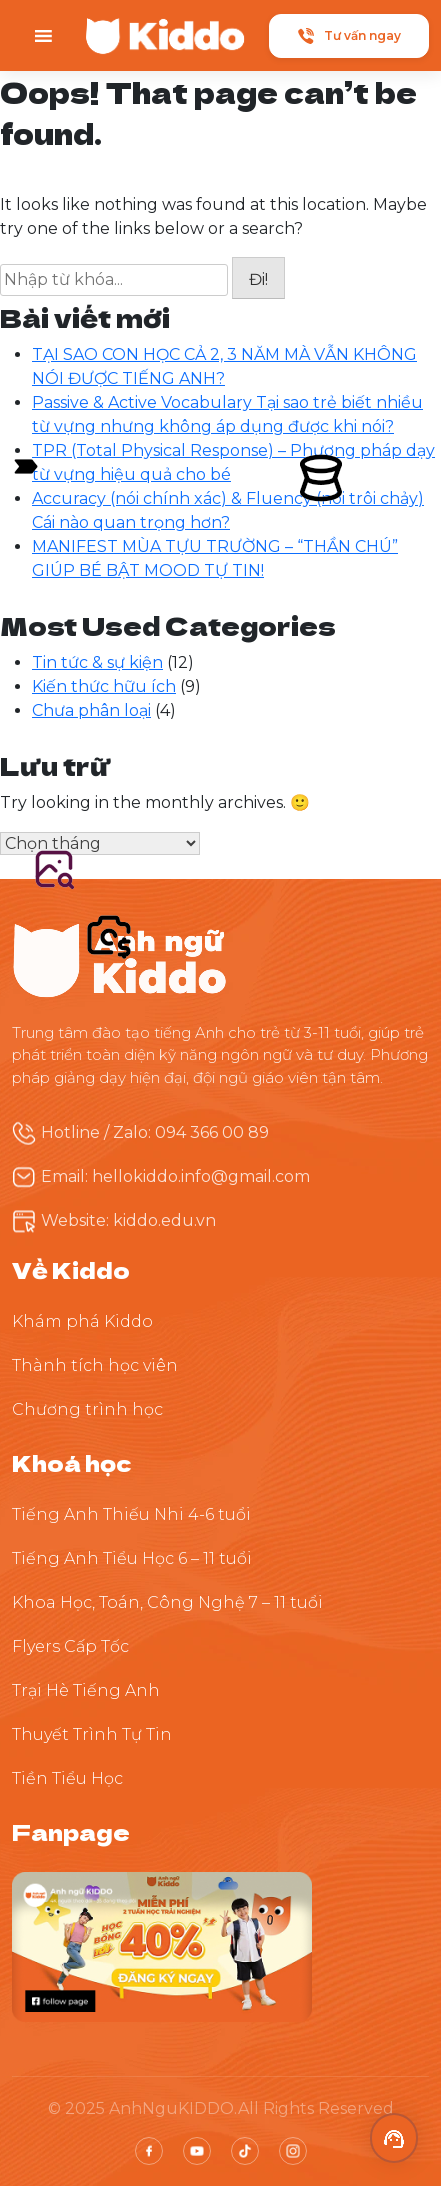 Image resolution: width=441 pixels, height=2186 pixels. I want to click on purchase or rent camera equipment, so click(109, 935).